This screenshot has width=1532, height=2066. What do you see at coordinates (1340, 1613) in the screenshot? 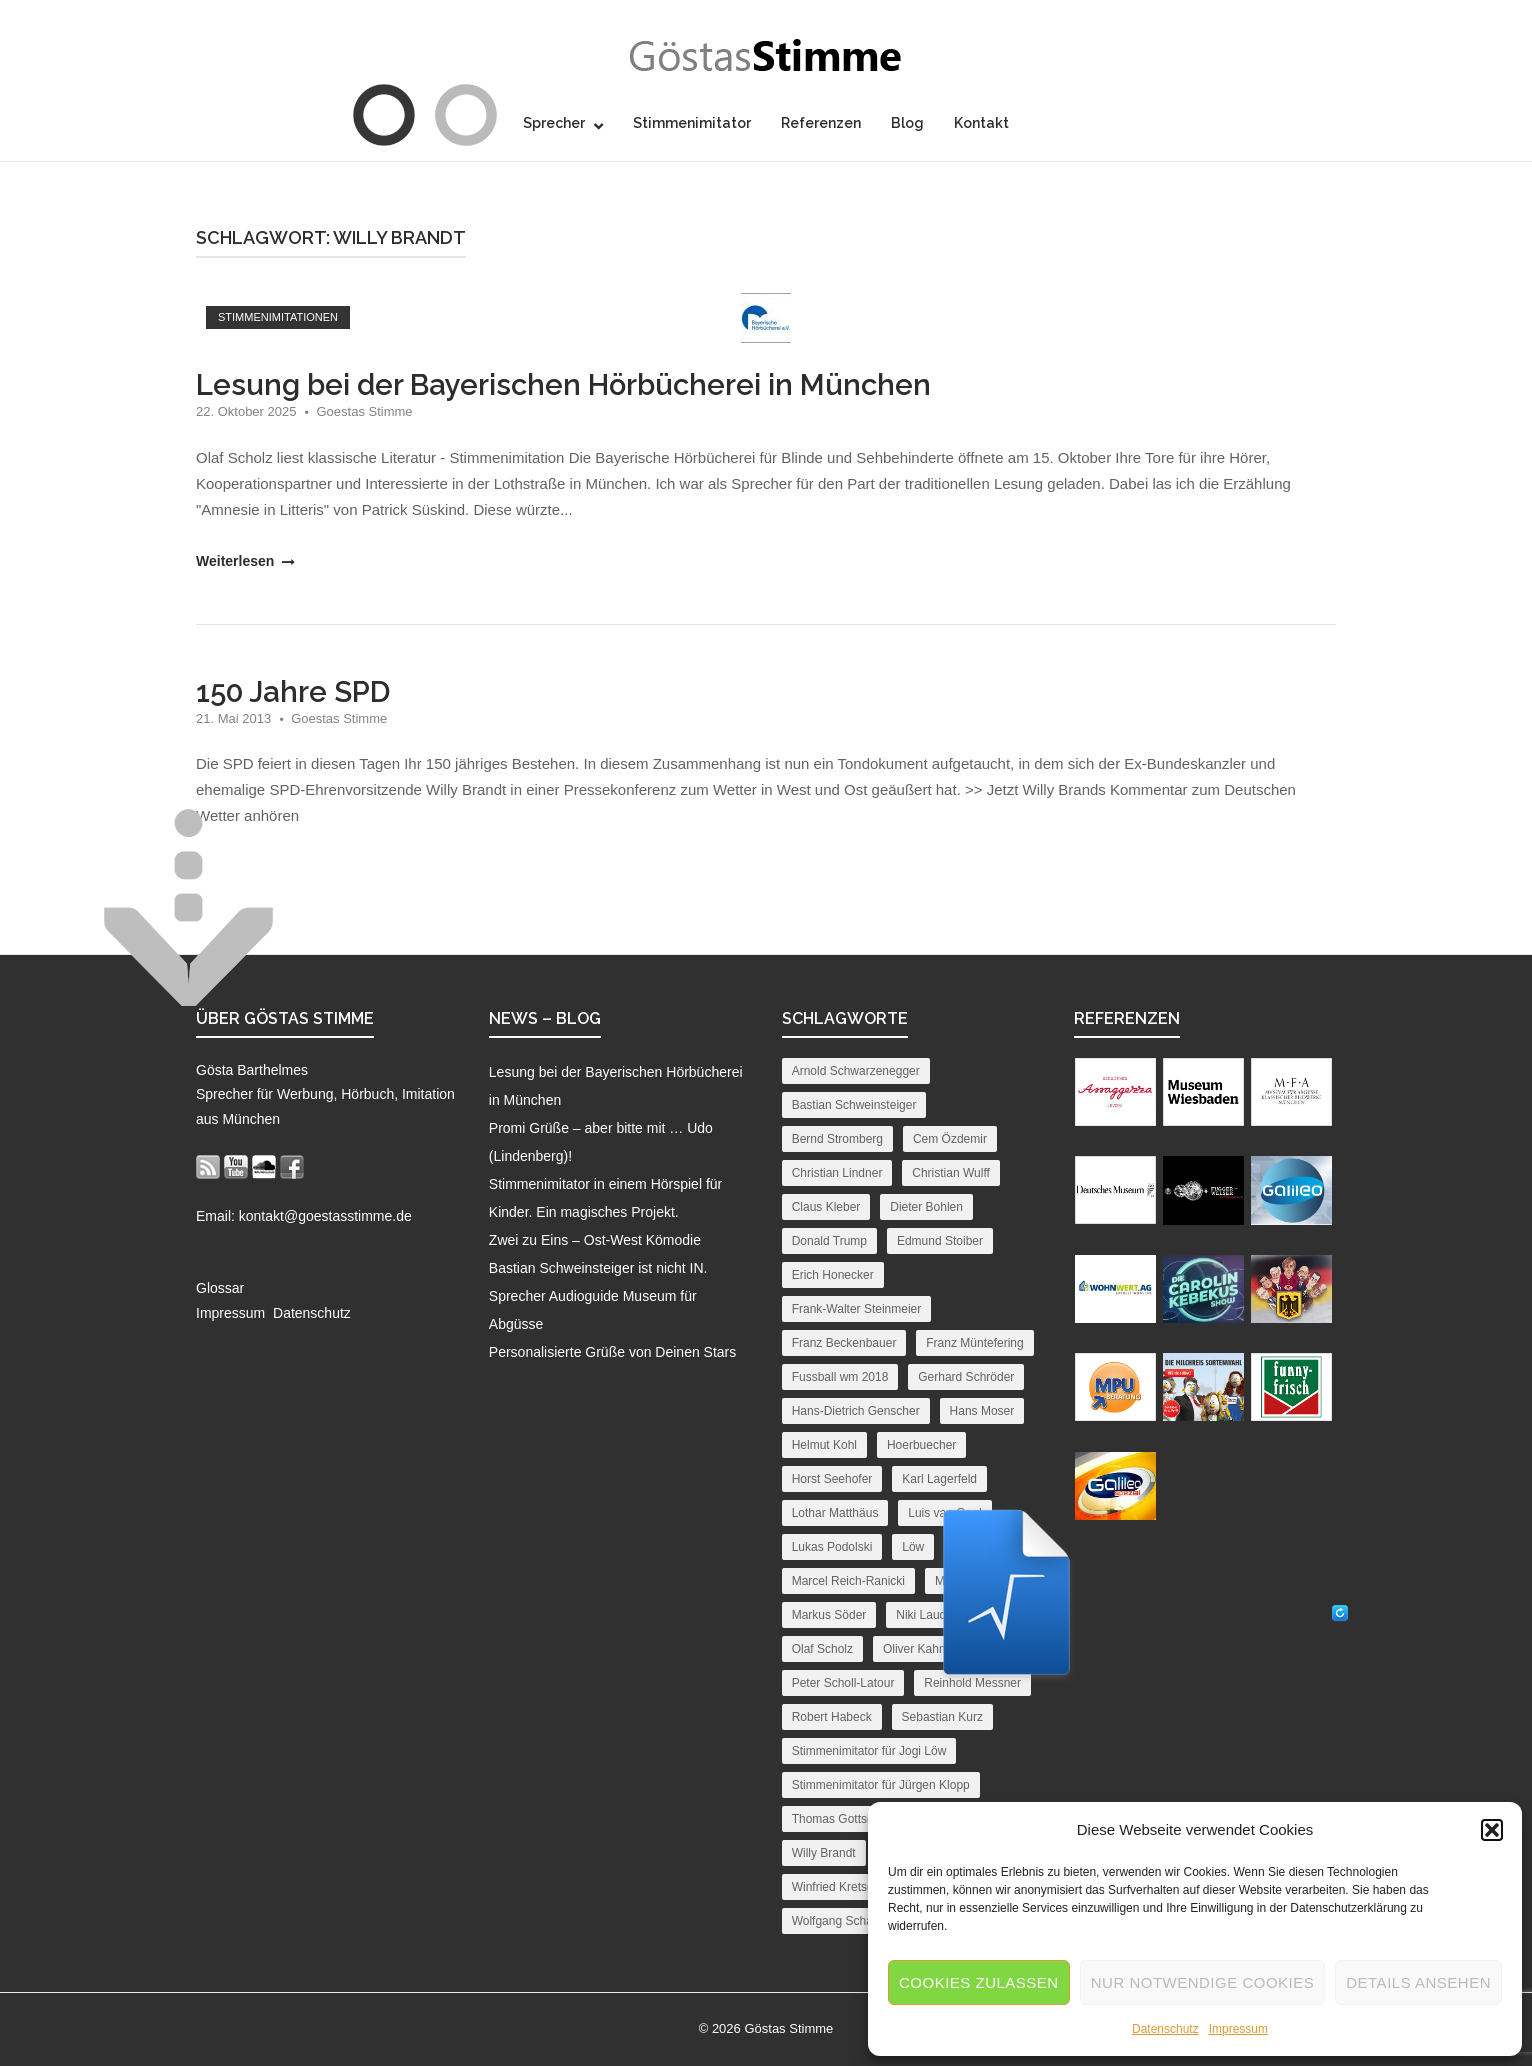
I see `restart the system or application` at bounding box center [1340, 1613].